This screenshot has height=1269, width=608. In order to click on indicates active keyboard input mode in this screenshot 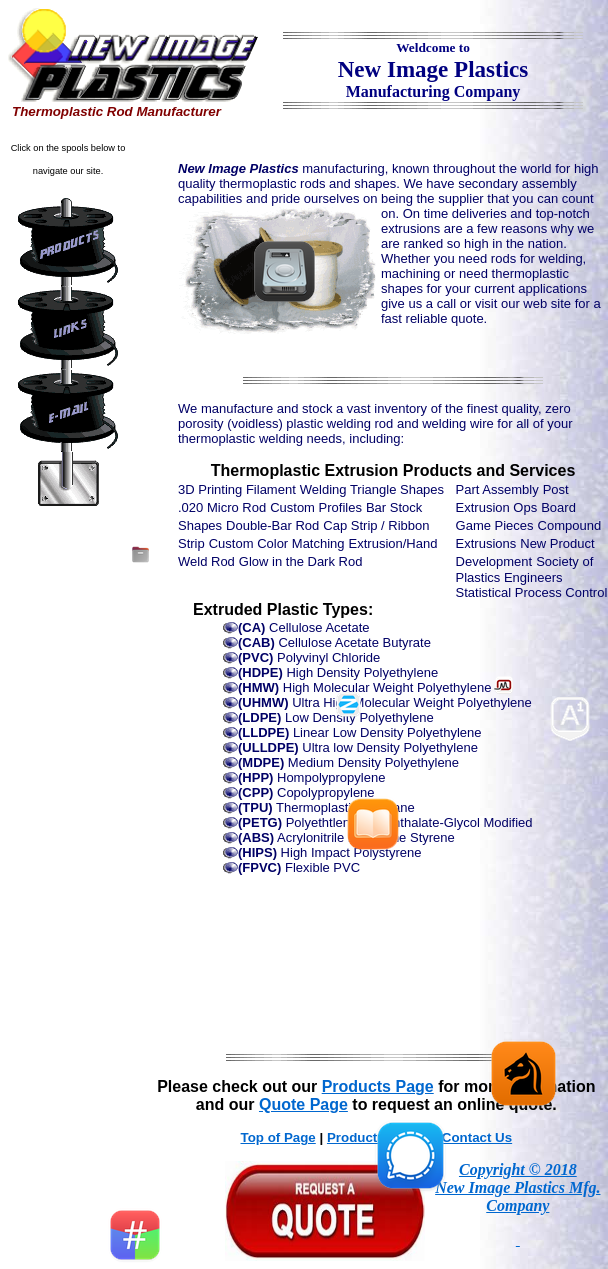, I will do `click(570, 719)`.